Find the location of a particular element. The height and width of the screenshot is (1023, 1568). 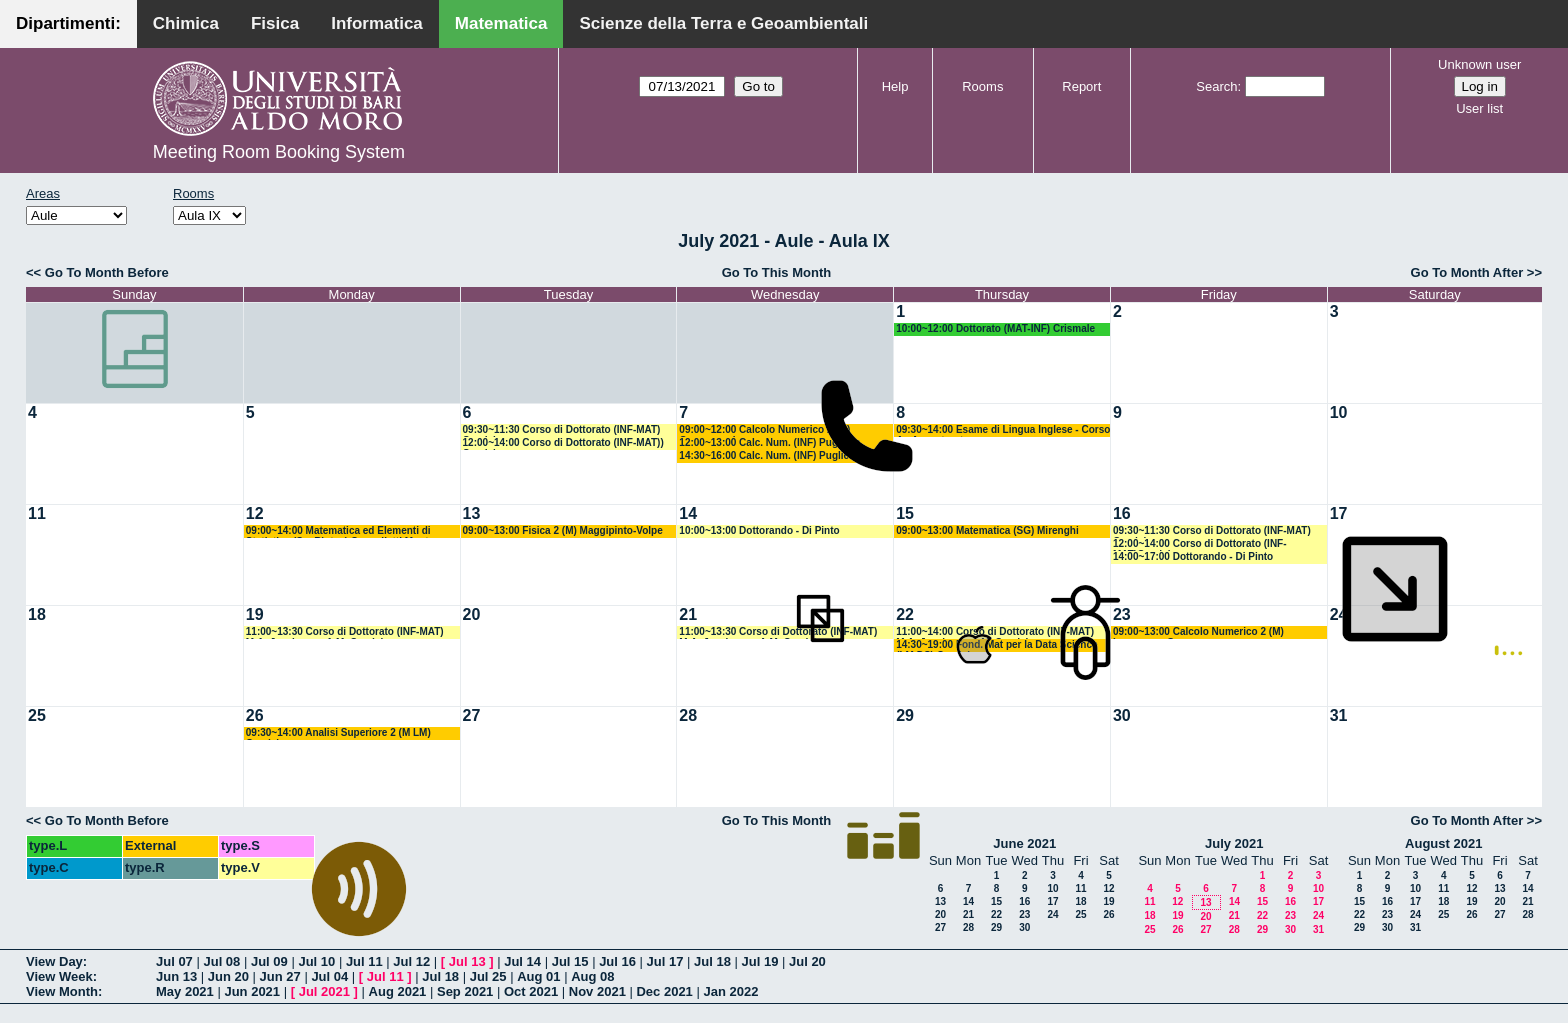

select moped or scooter as transportation mode is located at coordinates (1085, 632).